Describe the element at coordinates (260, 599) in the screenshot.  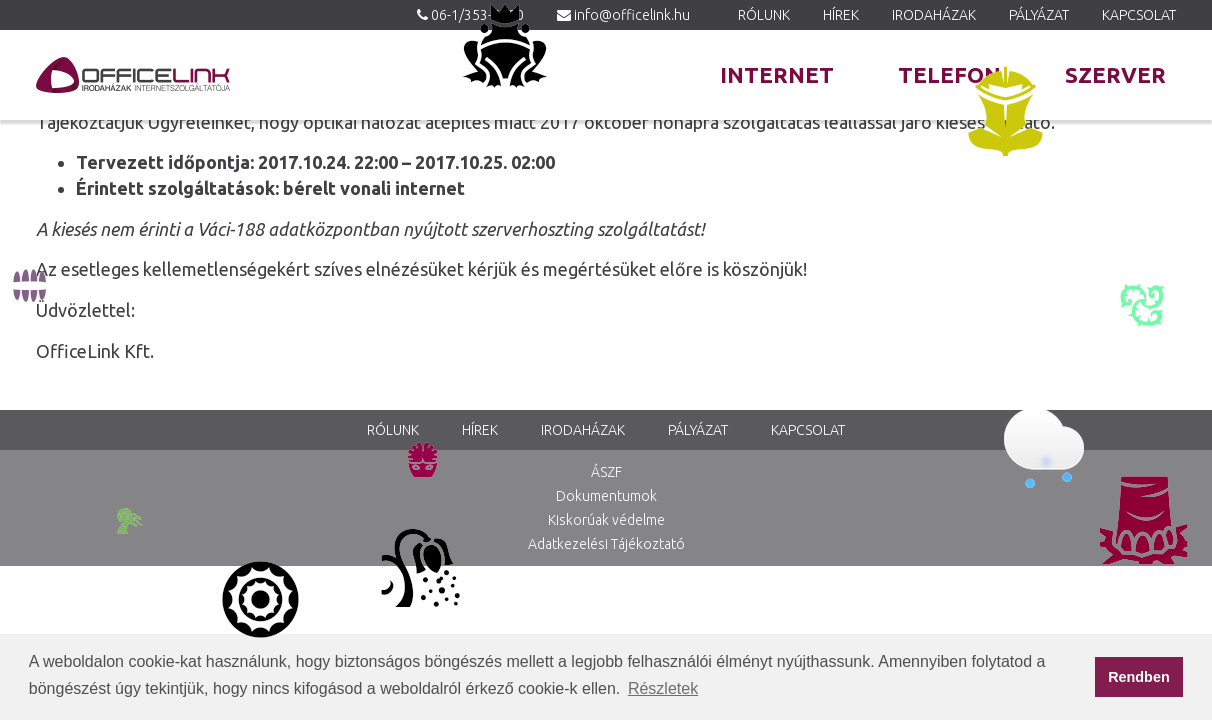
I see `settings or configuration gear icon` at that location.